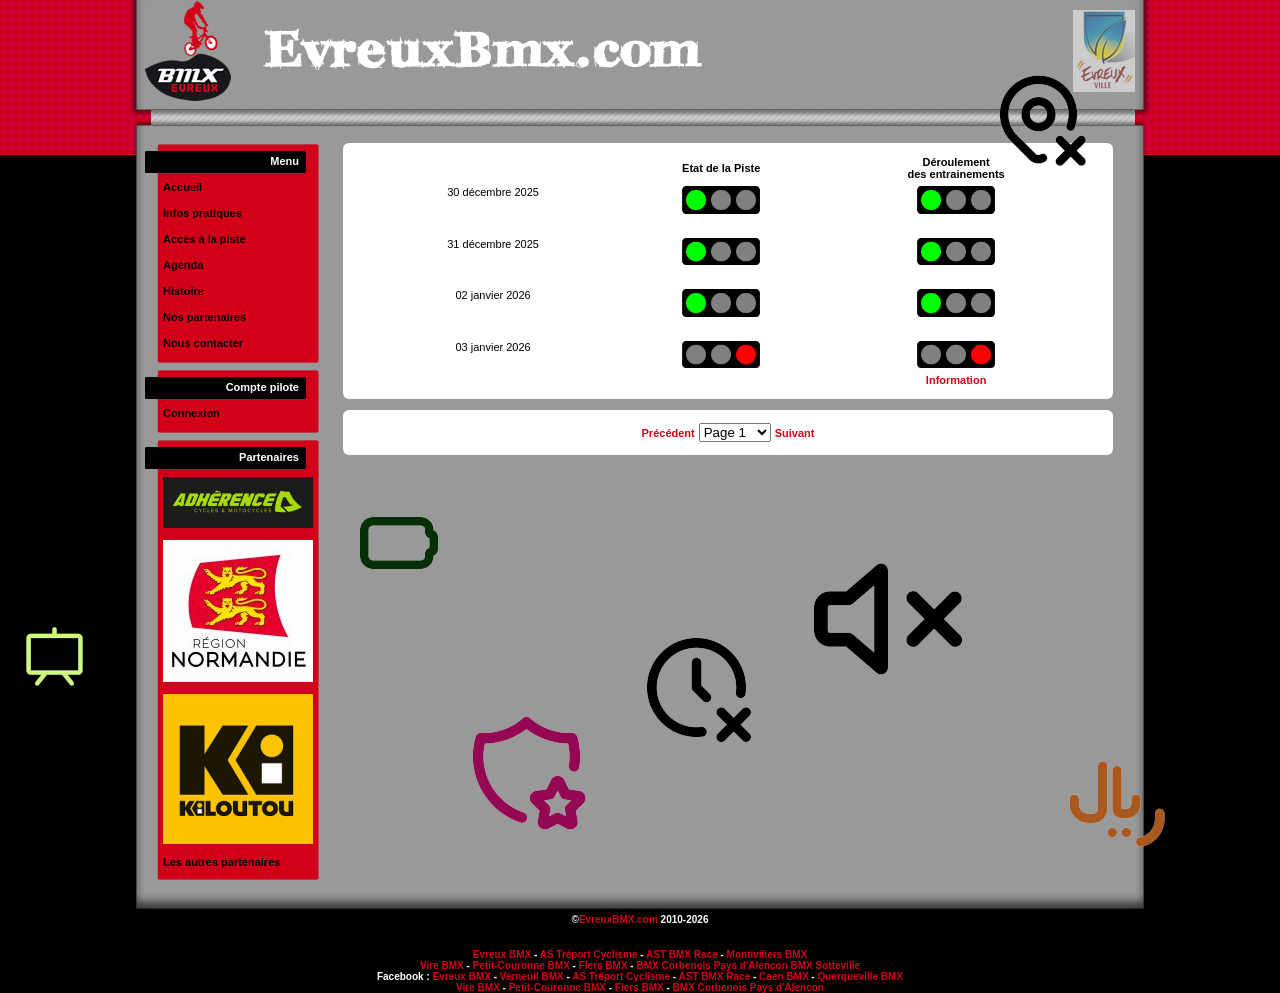 This screenshot has height=993, width=1280. I want to click on indicates price or amount in Iranian rial currency, so click(1117, 804).